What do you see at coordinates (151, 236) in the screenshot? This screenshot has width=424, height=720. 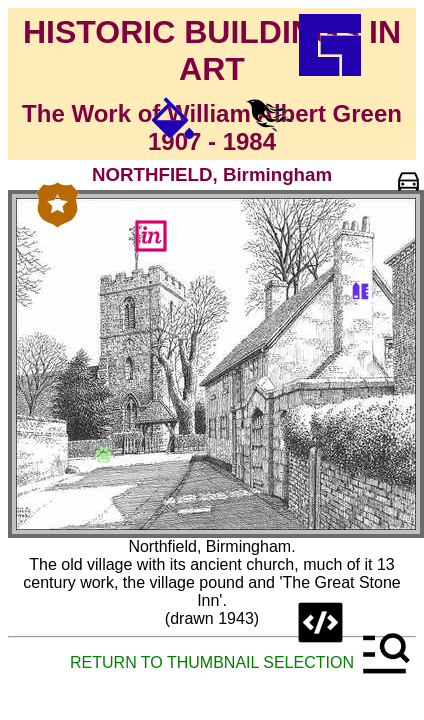 I see `open InVision app` at bounding box center [151, 236].